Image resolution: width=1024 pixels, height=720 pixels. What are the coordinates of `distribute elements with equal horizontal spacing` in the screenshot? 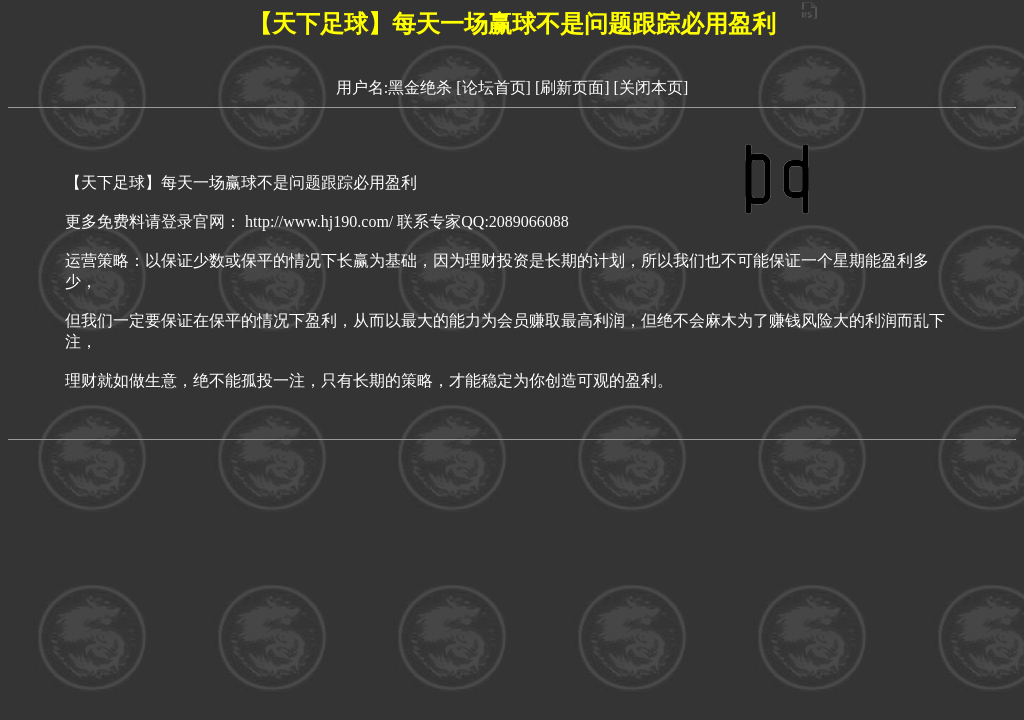 It's located at (777, 179).